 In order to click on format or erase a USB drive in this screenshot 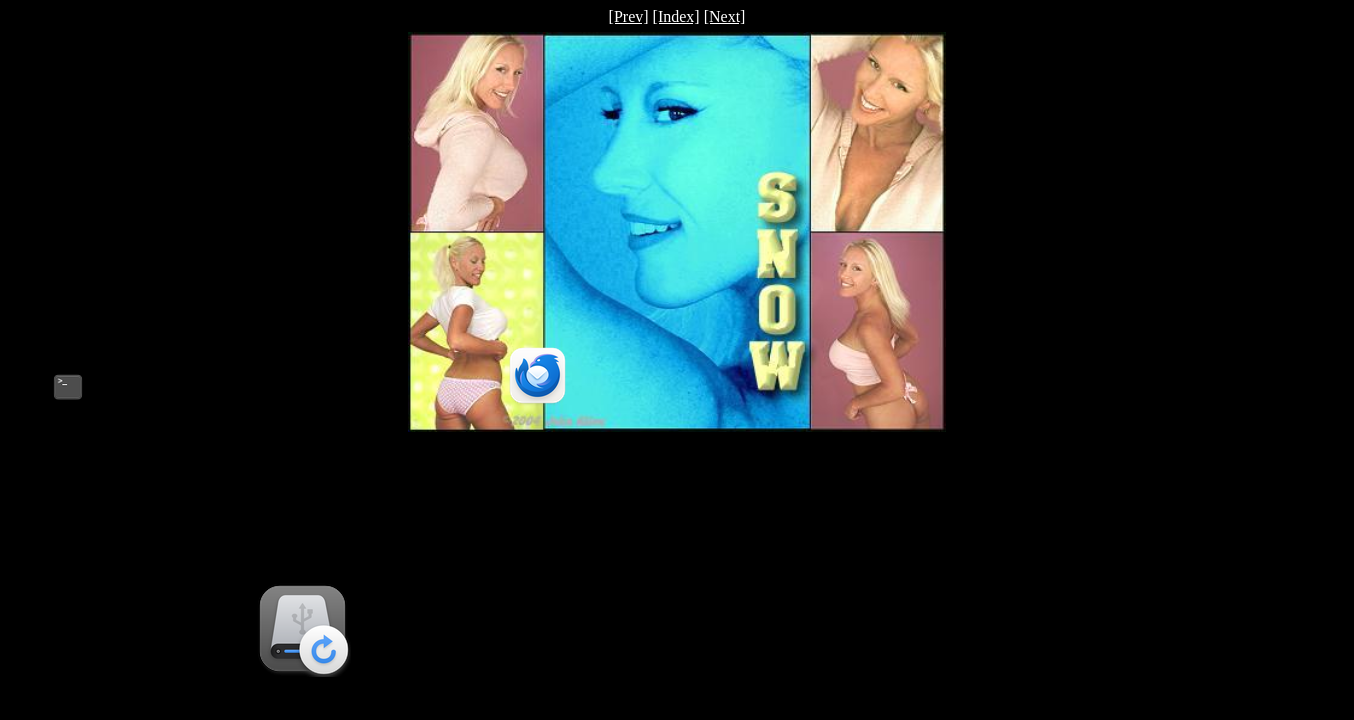, I will do `click(302, 628)`.